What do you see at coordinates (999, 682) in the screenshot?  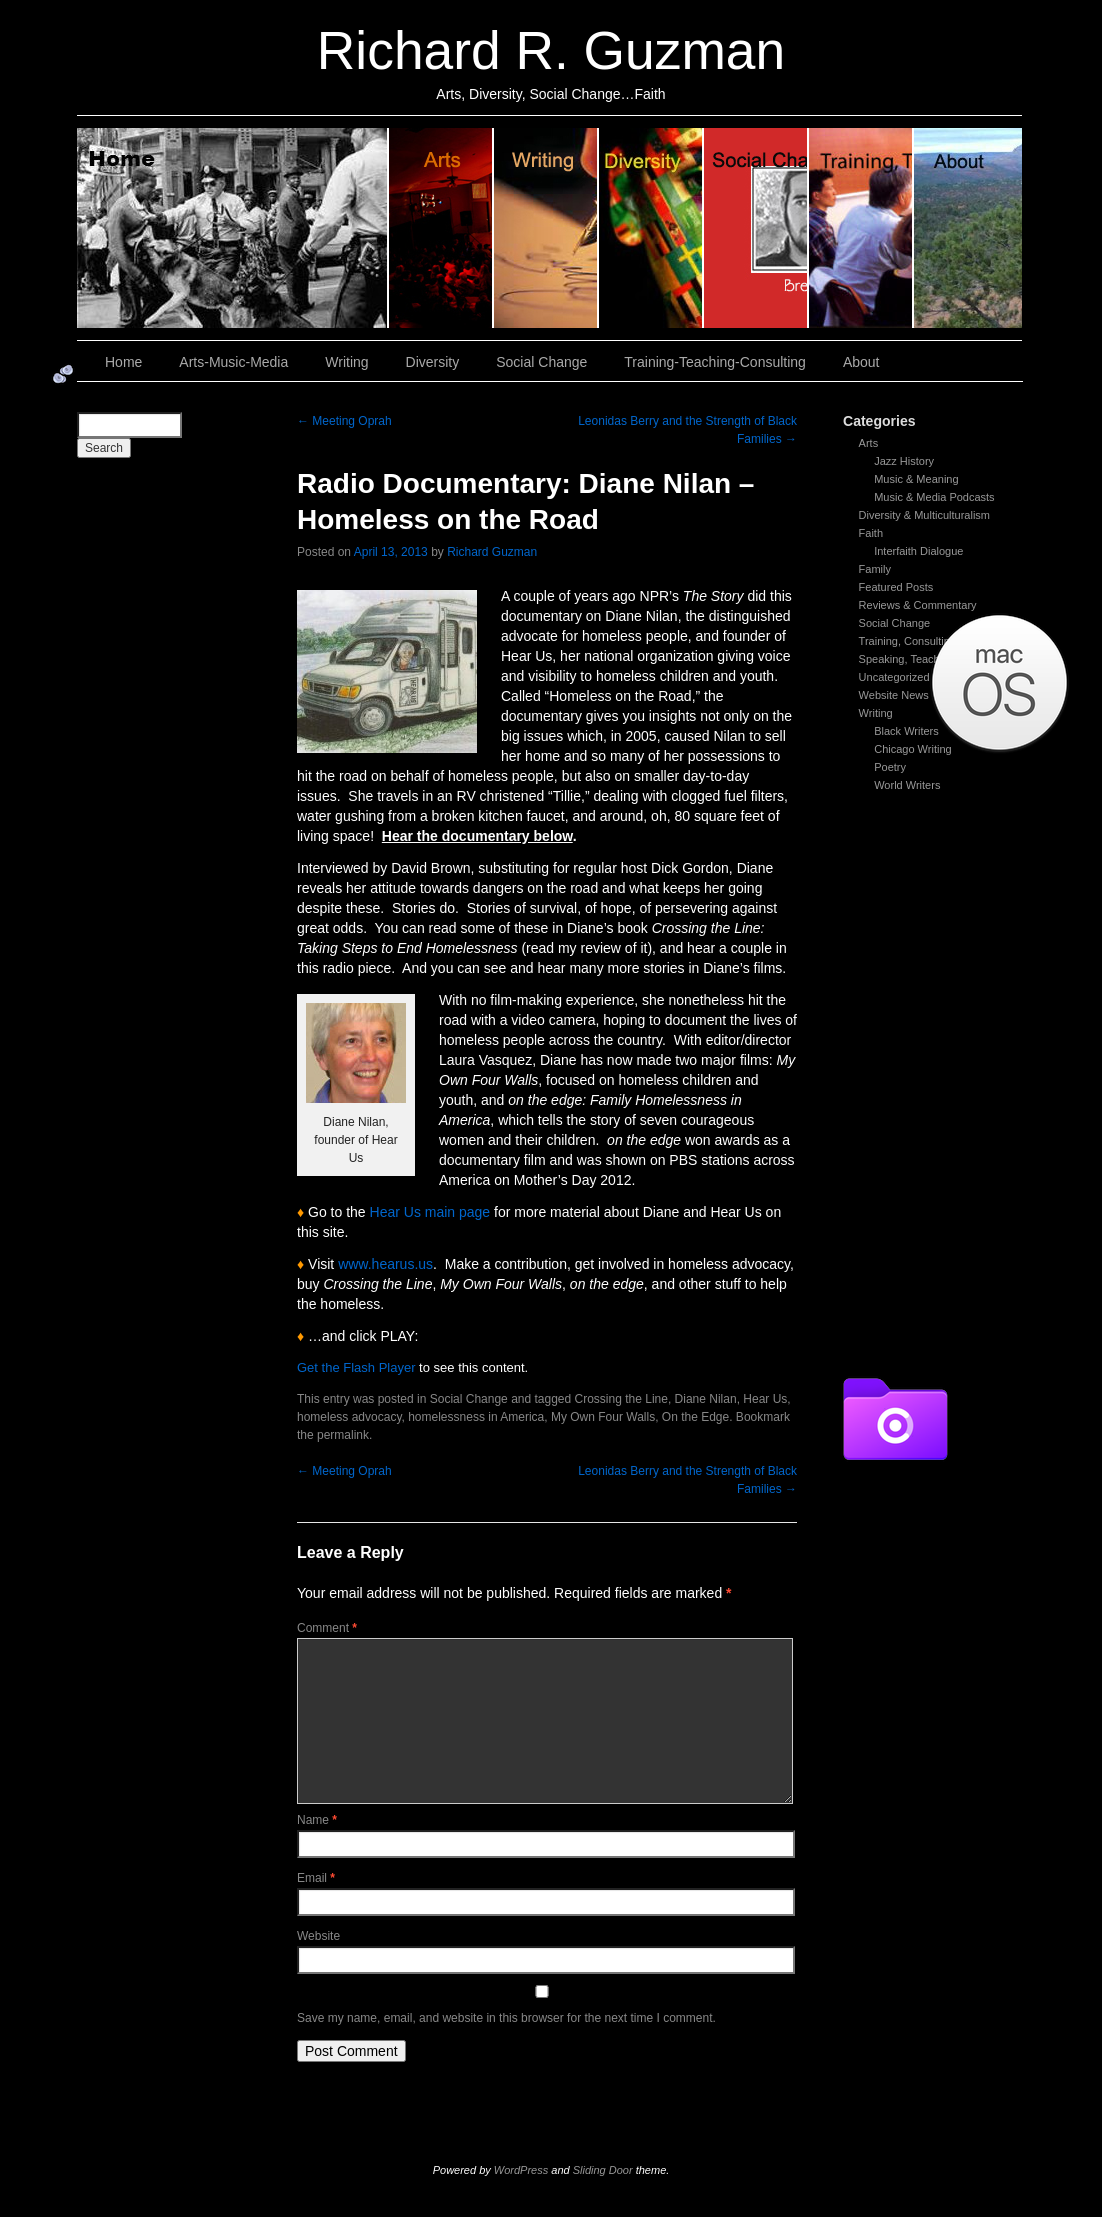 I see `indicates macos operating system` at bounding box center [999, 682].